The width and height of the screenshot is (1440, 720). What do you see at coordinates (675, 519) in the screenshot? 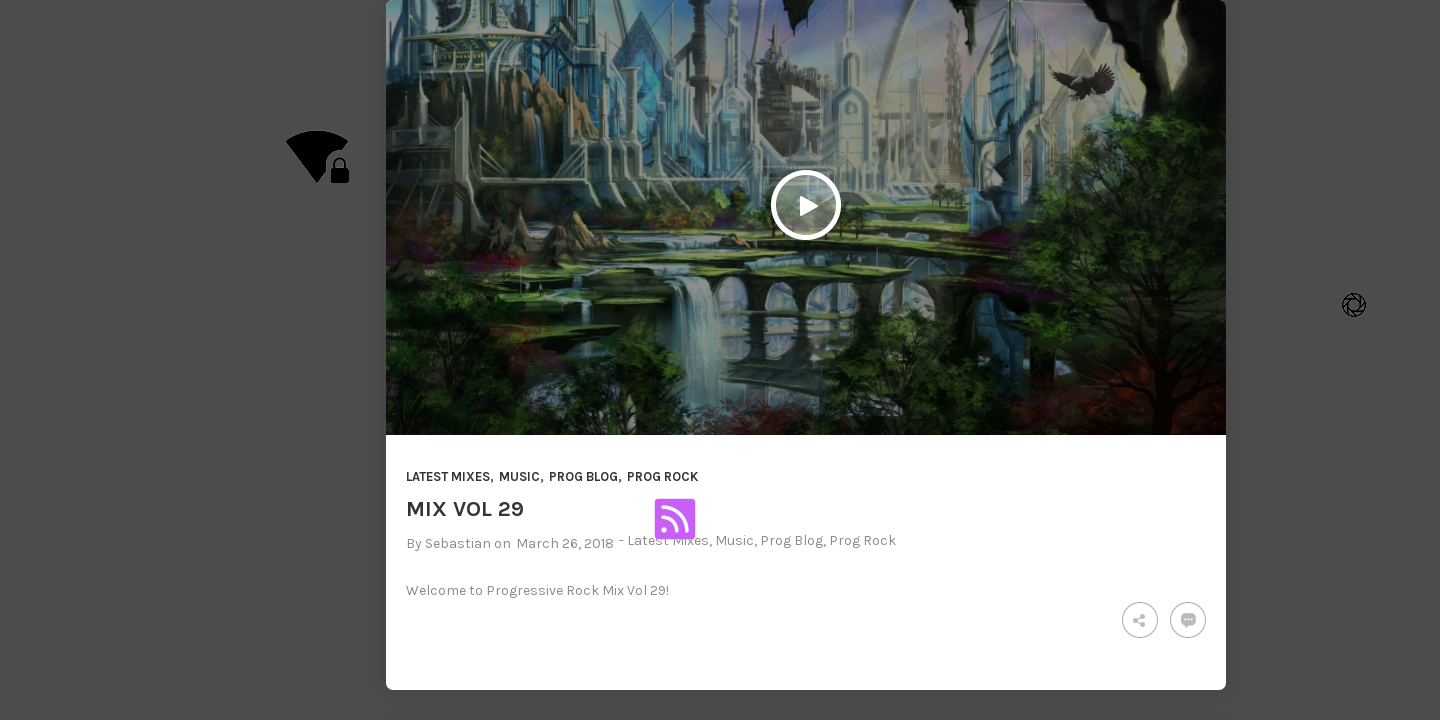
I see `subscribe to RSS feed` at bounding box center [675, 519].